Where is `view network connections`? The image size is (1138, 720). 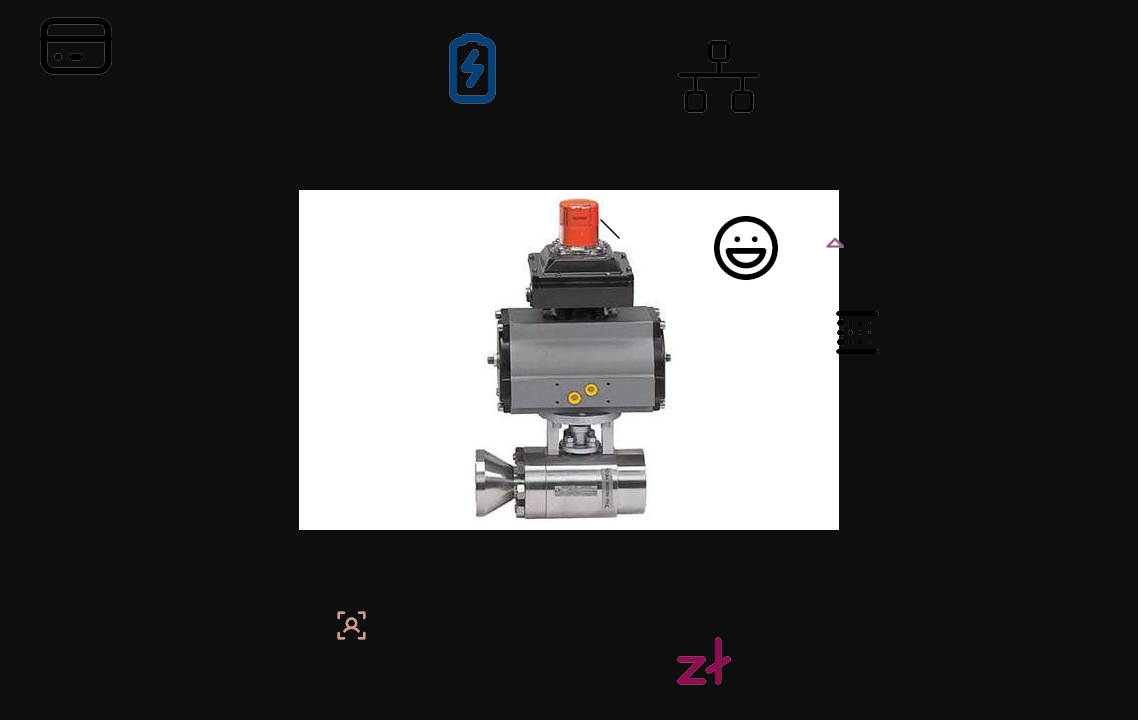
view network connections is located at coordinates (719, 78).